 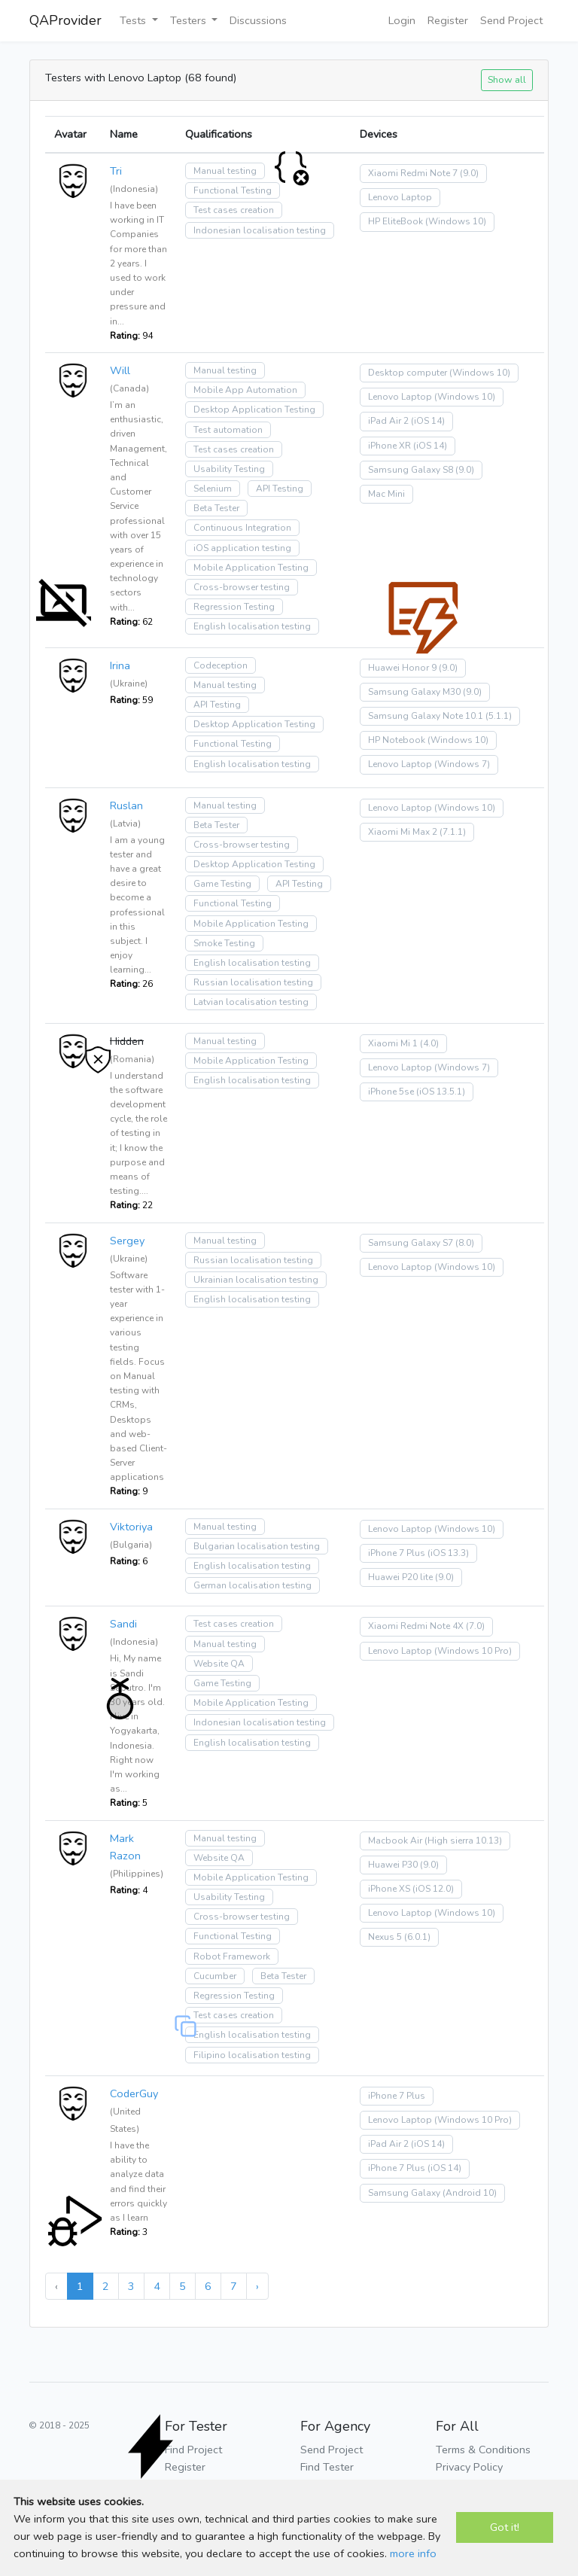 What do you see at coordinates (77, 2217) in the screenshot?
I see `start debugging session` at bounding box center [77, 2217].